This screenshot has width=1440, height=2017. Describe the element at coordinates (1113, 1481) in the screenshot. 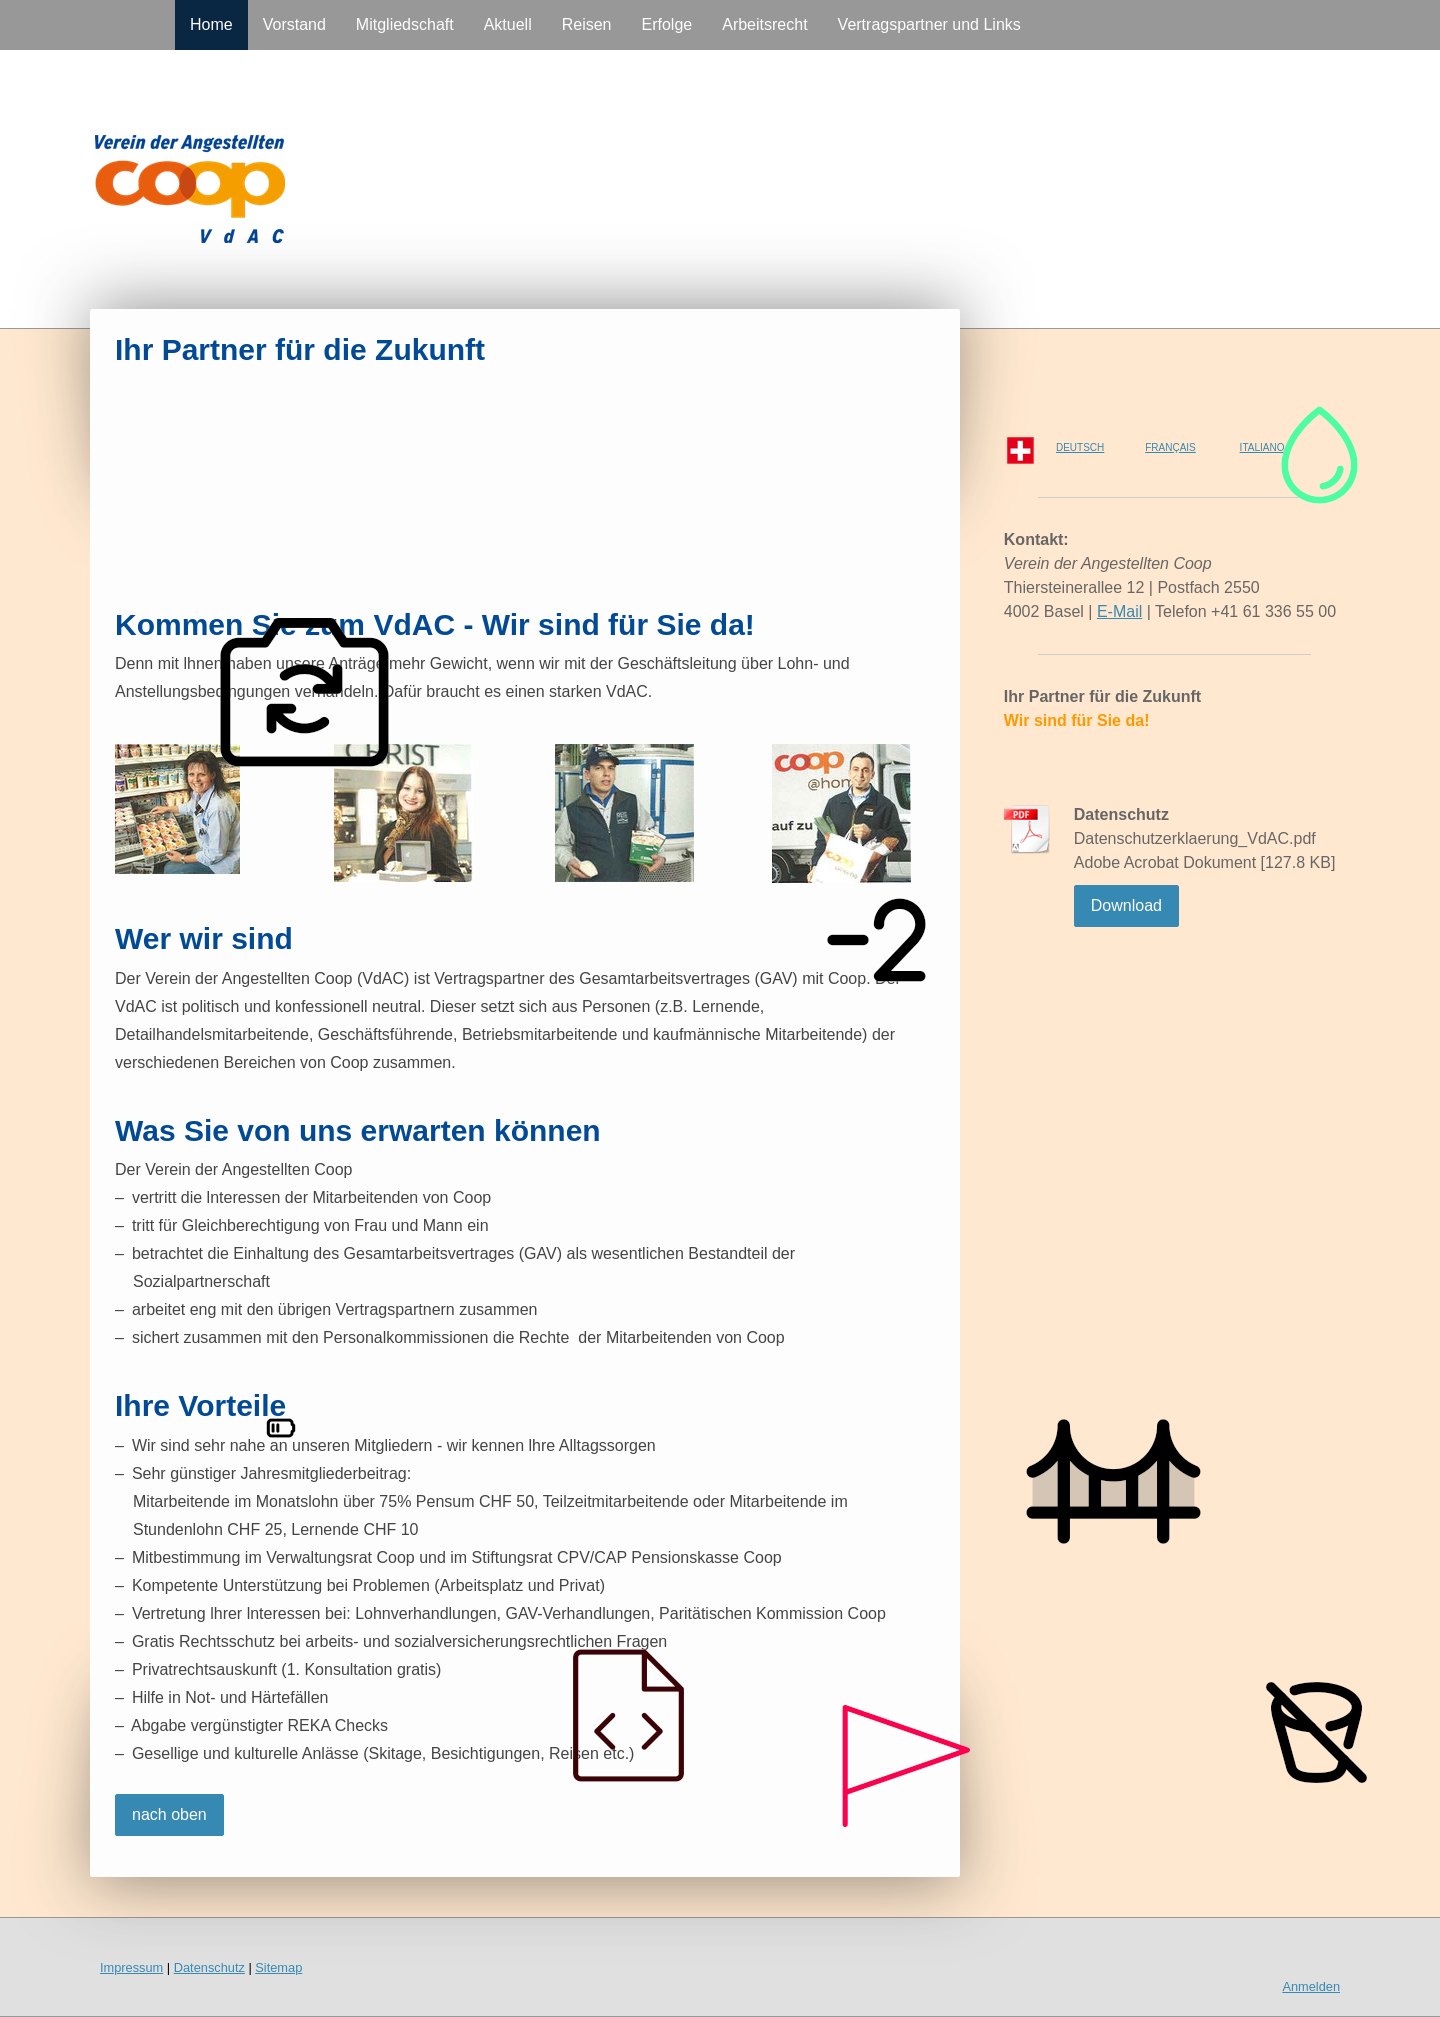

I see `navigate to bridges or overpasses on a map` at that location.